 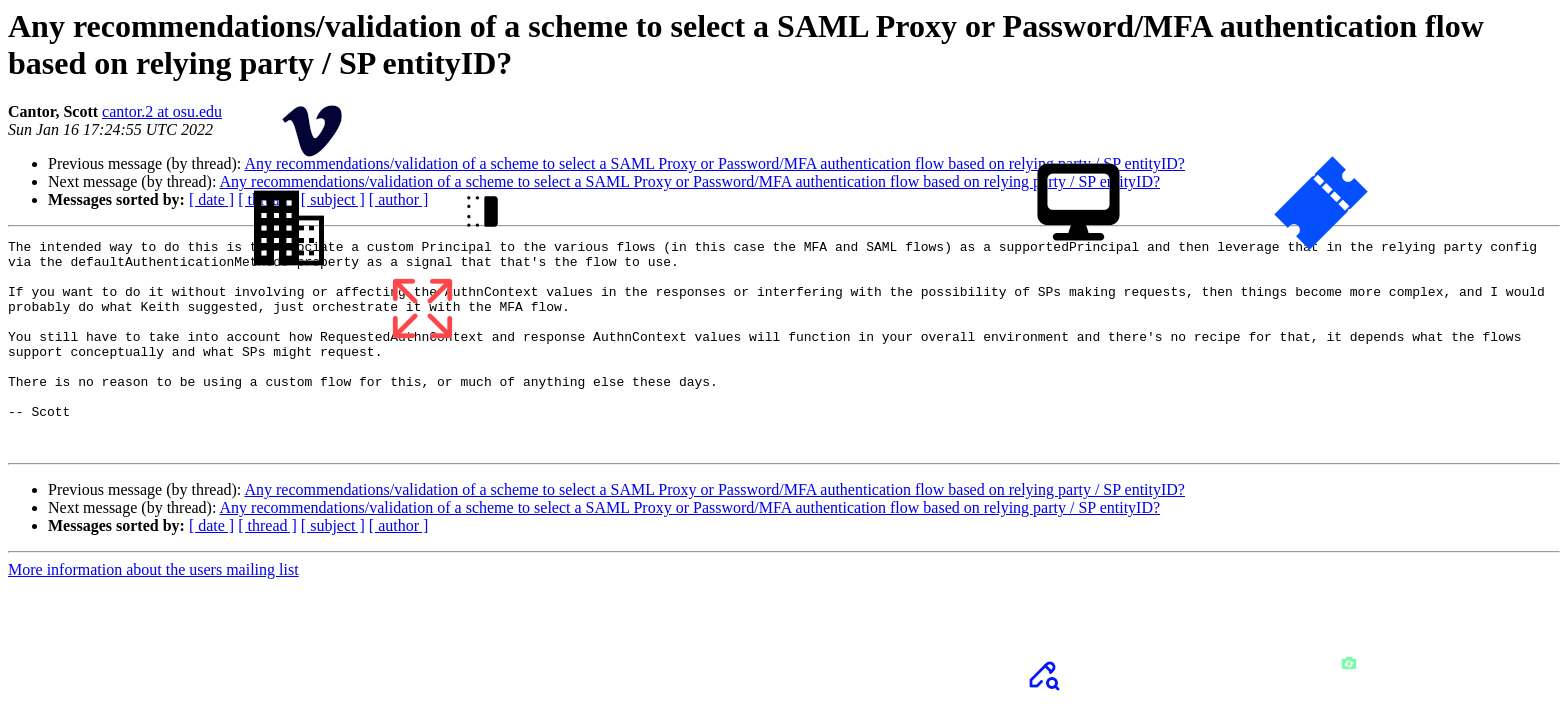 I want to click on switch between front and rear camera, so click(x=1349, y=663).